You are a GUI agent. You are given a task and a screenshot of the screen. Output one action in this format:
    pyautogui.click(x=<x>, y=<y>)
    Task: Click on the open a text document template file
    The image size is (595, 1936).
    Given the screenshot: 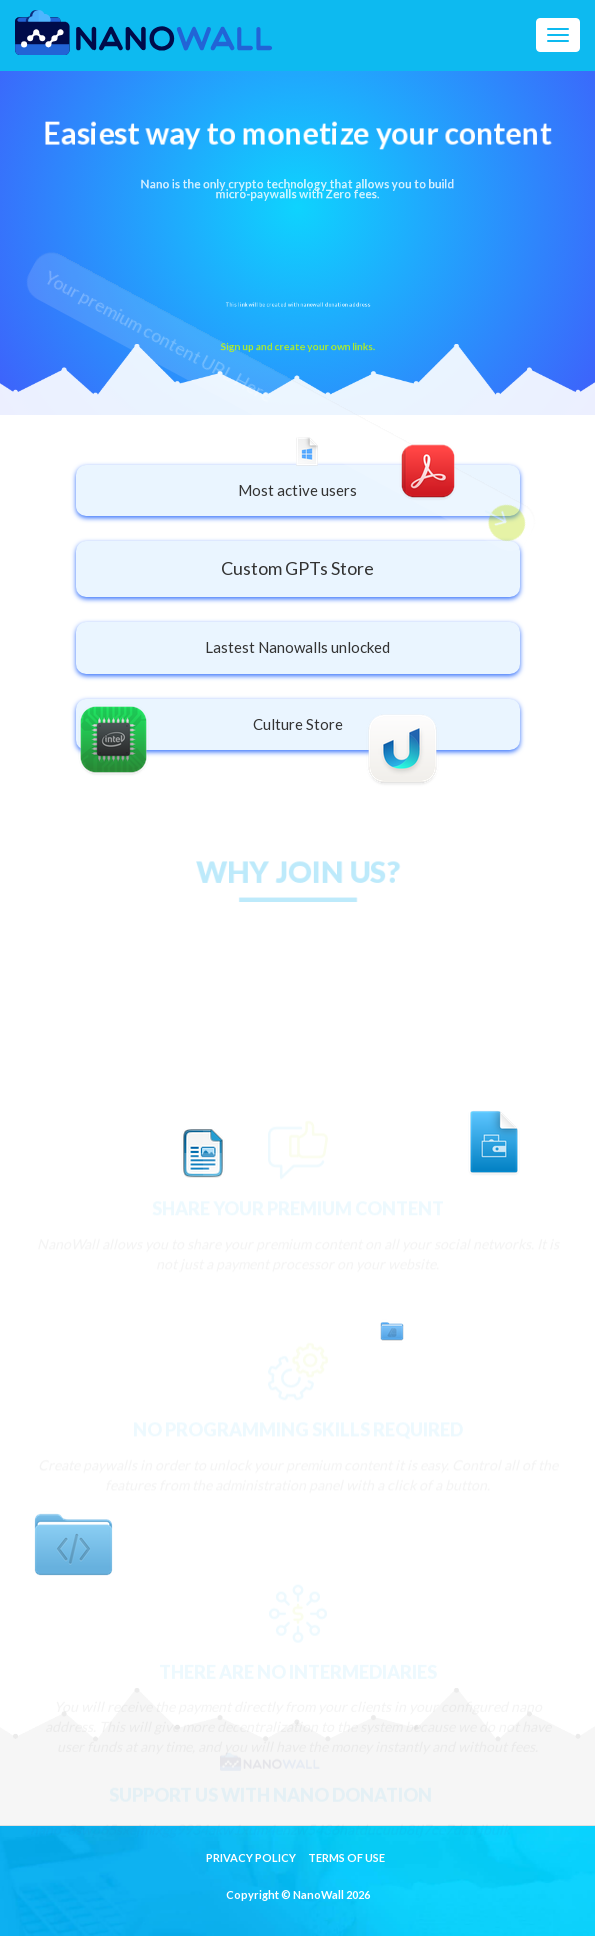 What is the action you would take?
    pyautogui.click(x=203, y=1153)
    